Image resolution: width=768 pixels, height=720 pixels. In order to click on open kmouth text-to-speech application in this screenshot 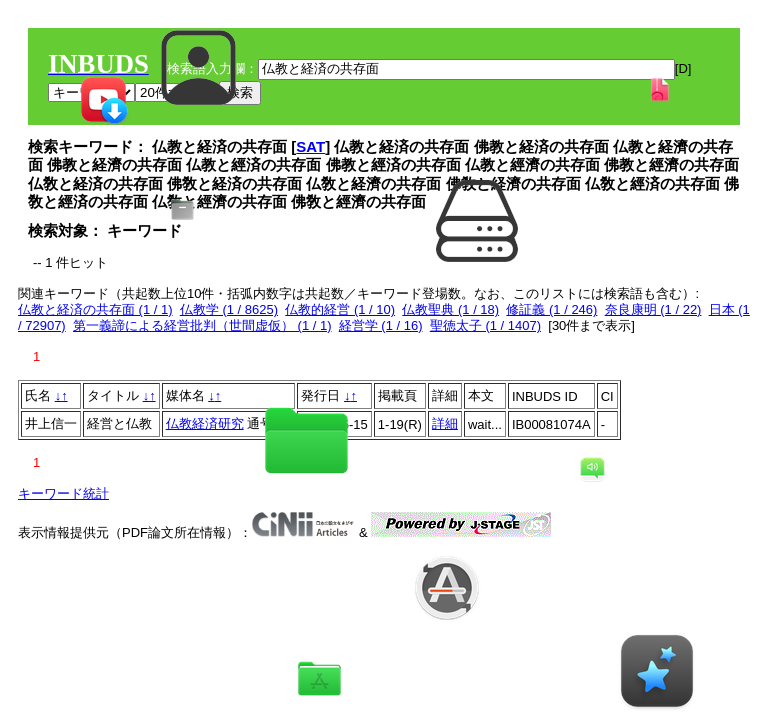, I will do `click(592, 469)`.